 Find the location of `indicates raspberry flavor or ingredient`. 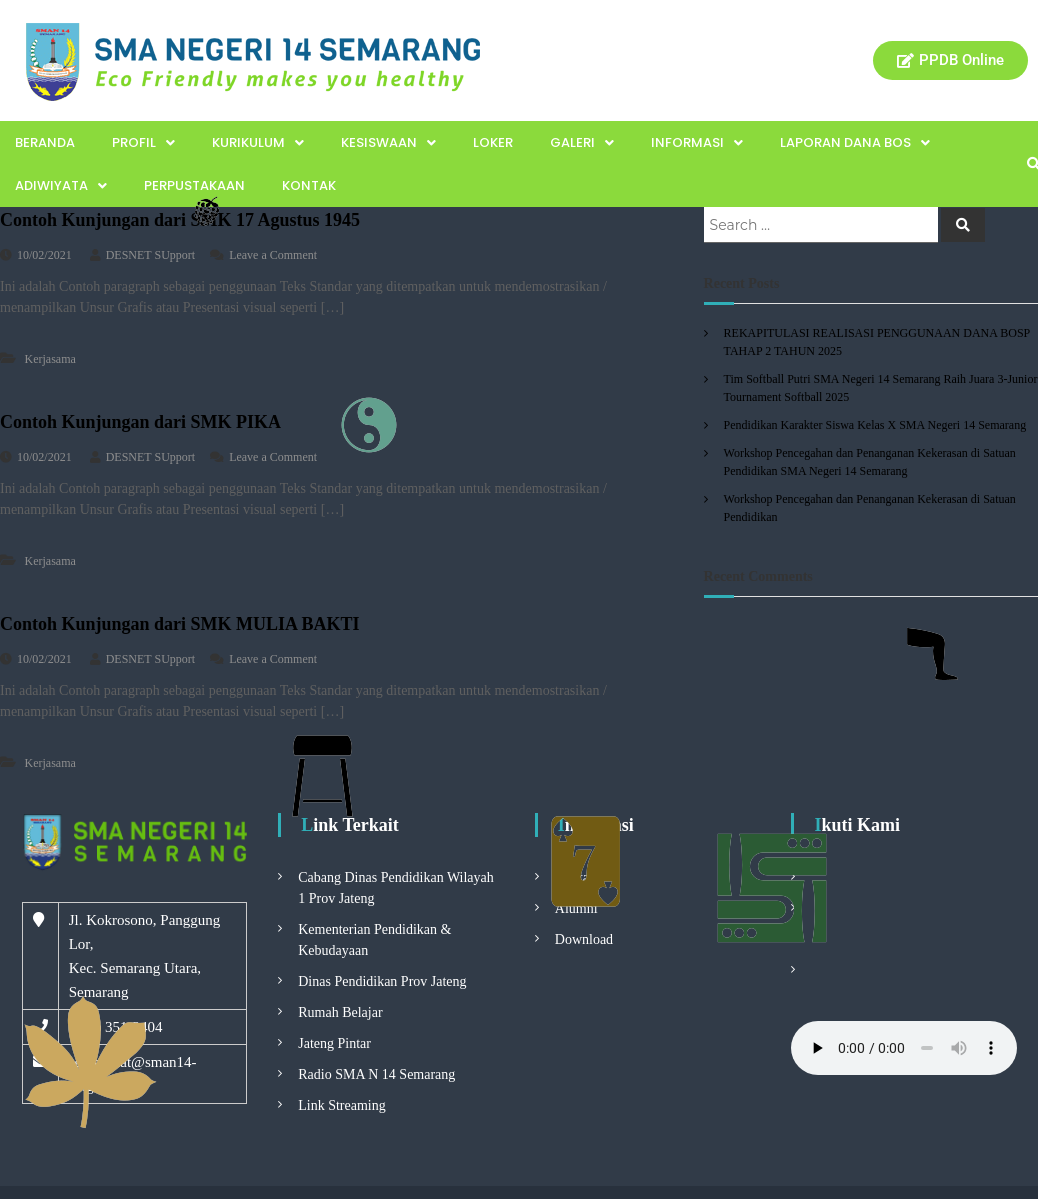

indicates raspberry flavor or ingredient is located at coordinates (207, 211).